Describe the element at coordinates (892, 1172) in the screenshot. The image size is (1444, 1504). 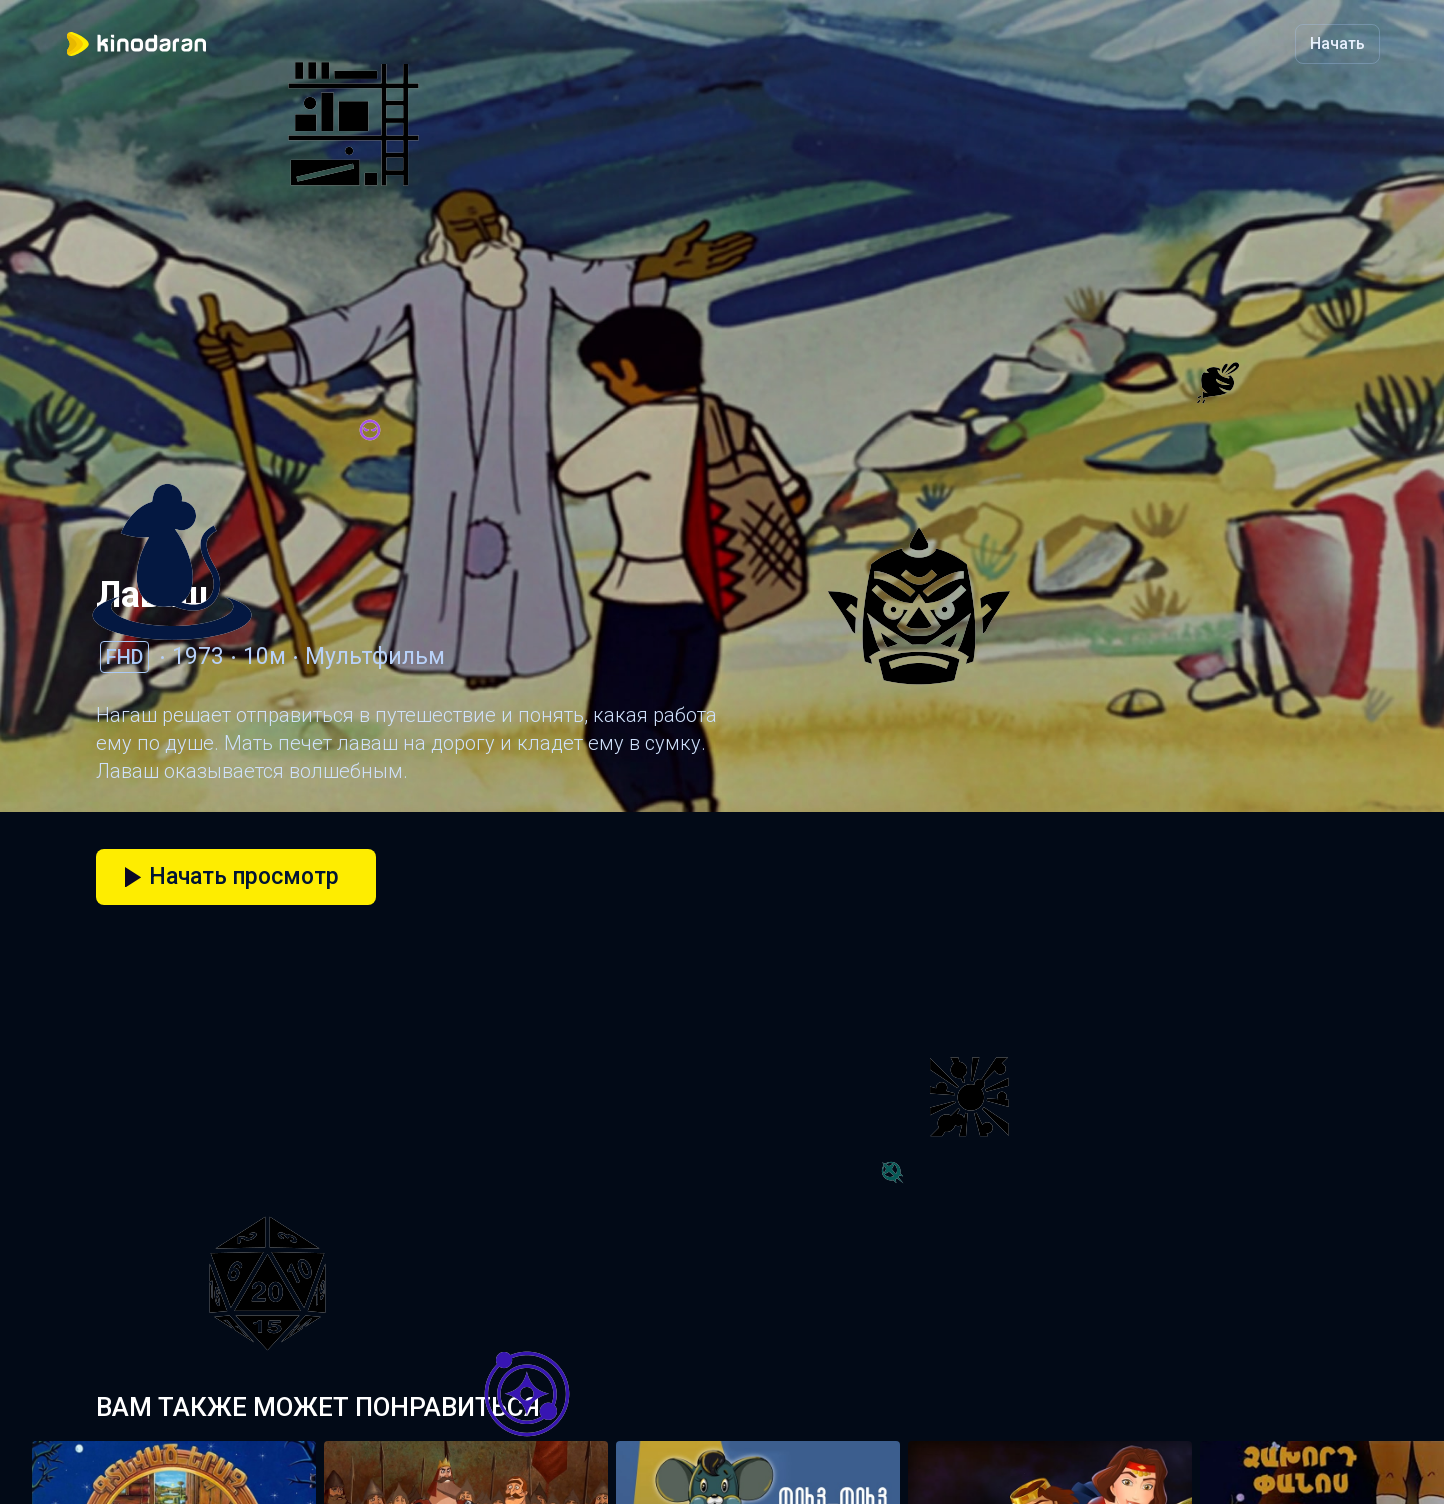
I see `indicates a critical hit or special attack` at that location.